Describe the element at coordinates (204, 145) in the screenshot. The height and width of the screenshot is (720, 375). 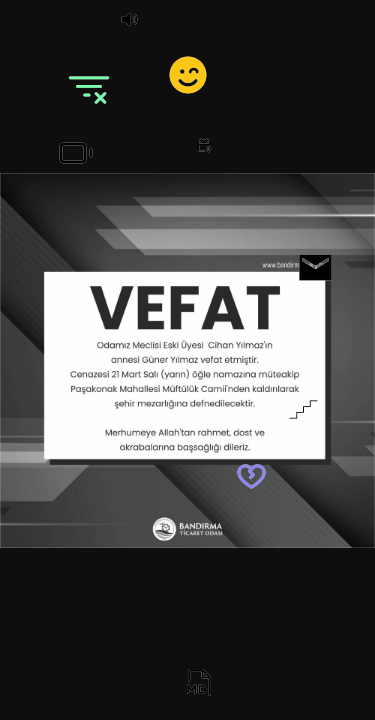
I see `pin an event to a specific location` at that location.